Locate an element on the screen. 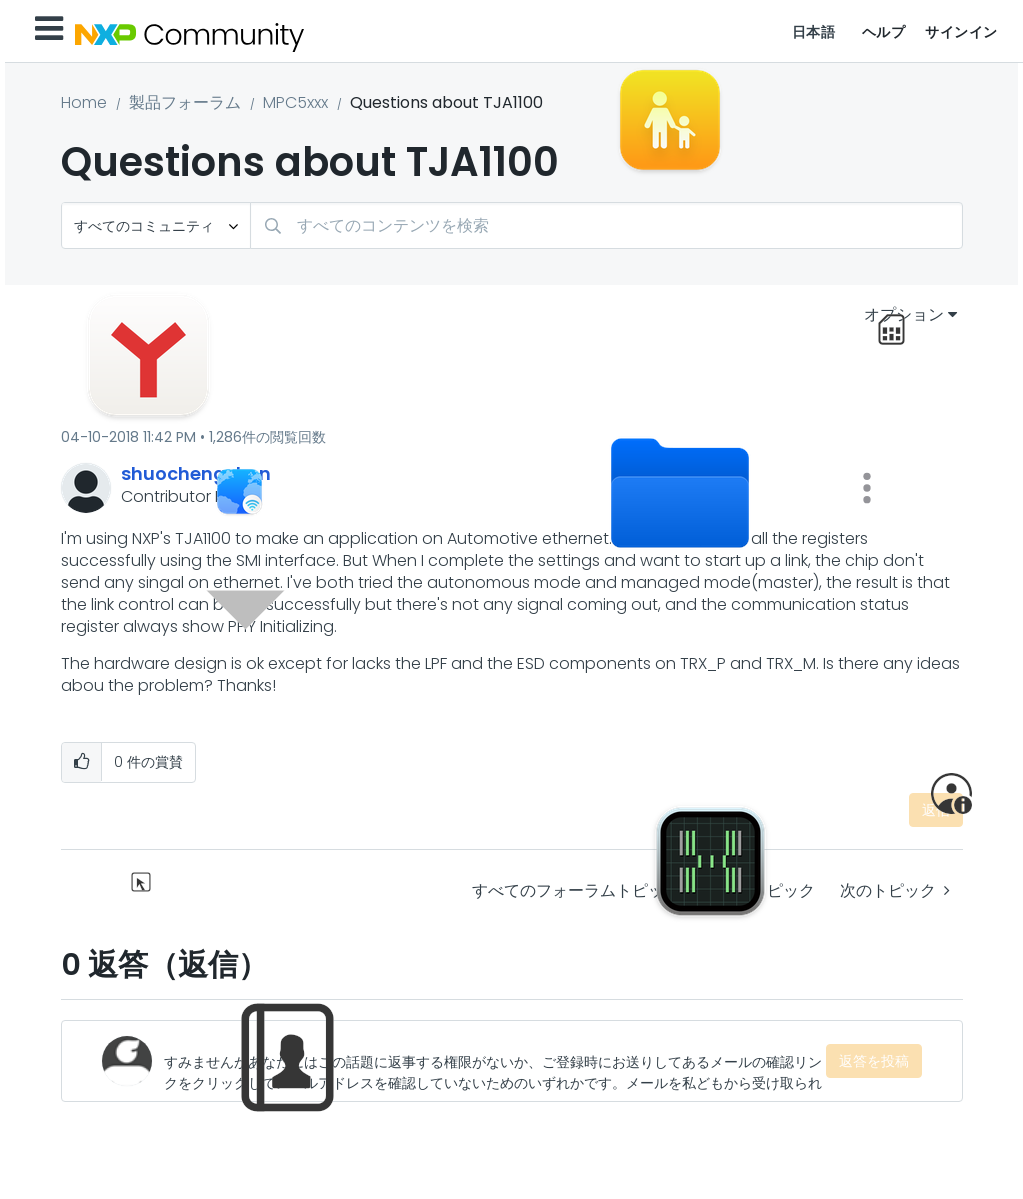  open fusion app or automation tool is located at coordinates (141, 882).